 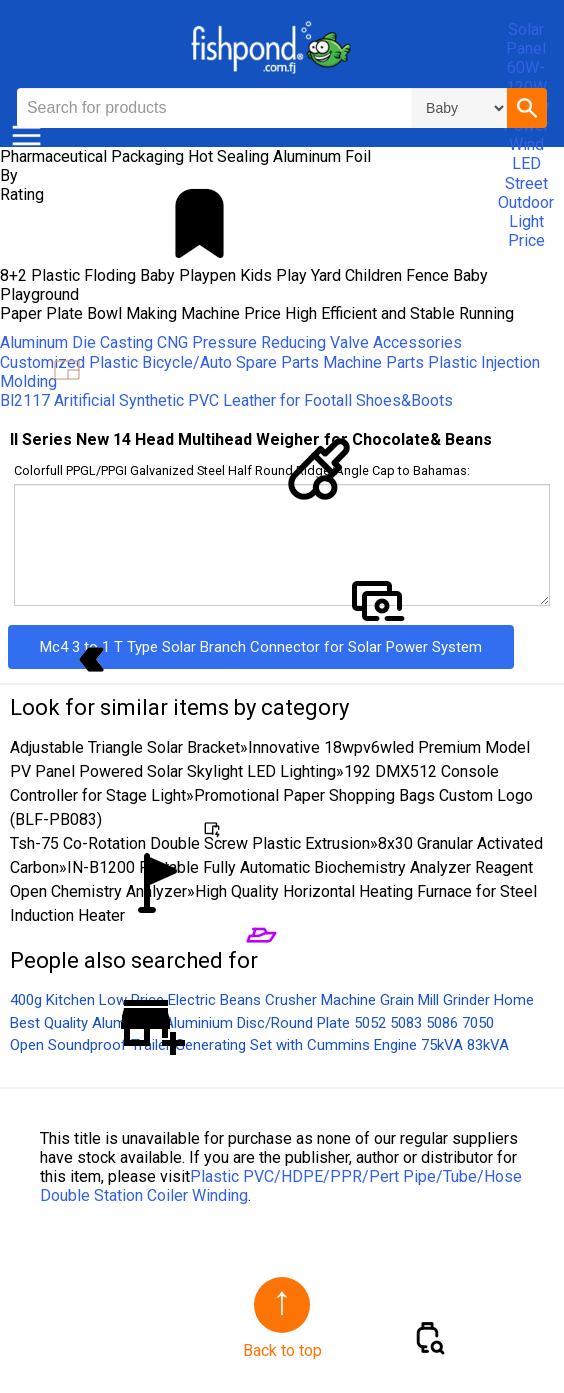 I want to click on access boat rental or marina services, so click(x=261, y=934).